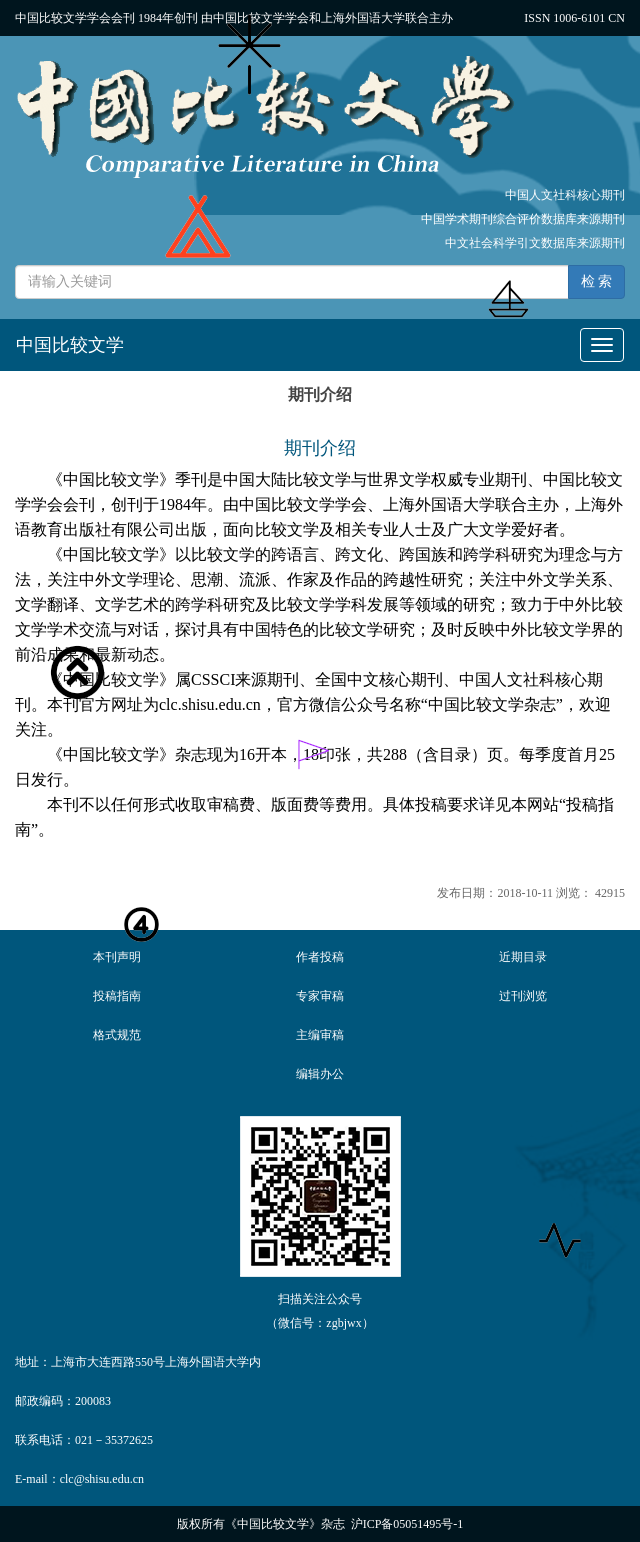 The width and height of the screenshot is (640, 1542). What do you see at coordinates (141, 924) in the screenshot?
I see `indicates step four in a multi-step process` at bounding box center [141, 924].